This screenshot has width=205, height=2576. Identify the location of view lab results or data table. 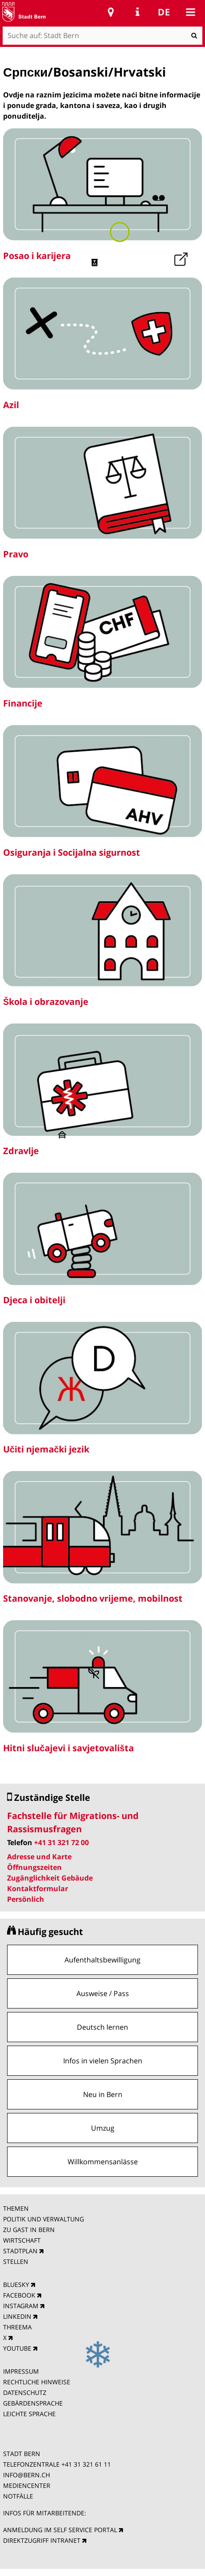
(95, 263).